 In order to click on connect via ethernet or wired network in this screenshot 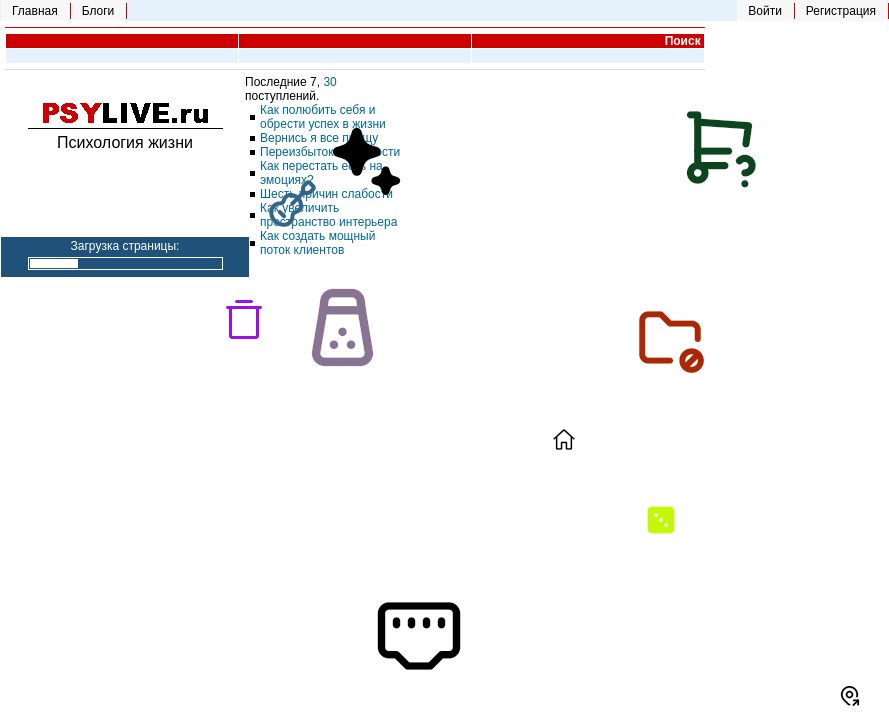, I will do `click(419, 636)`.